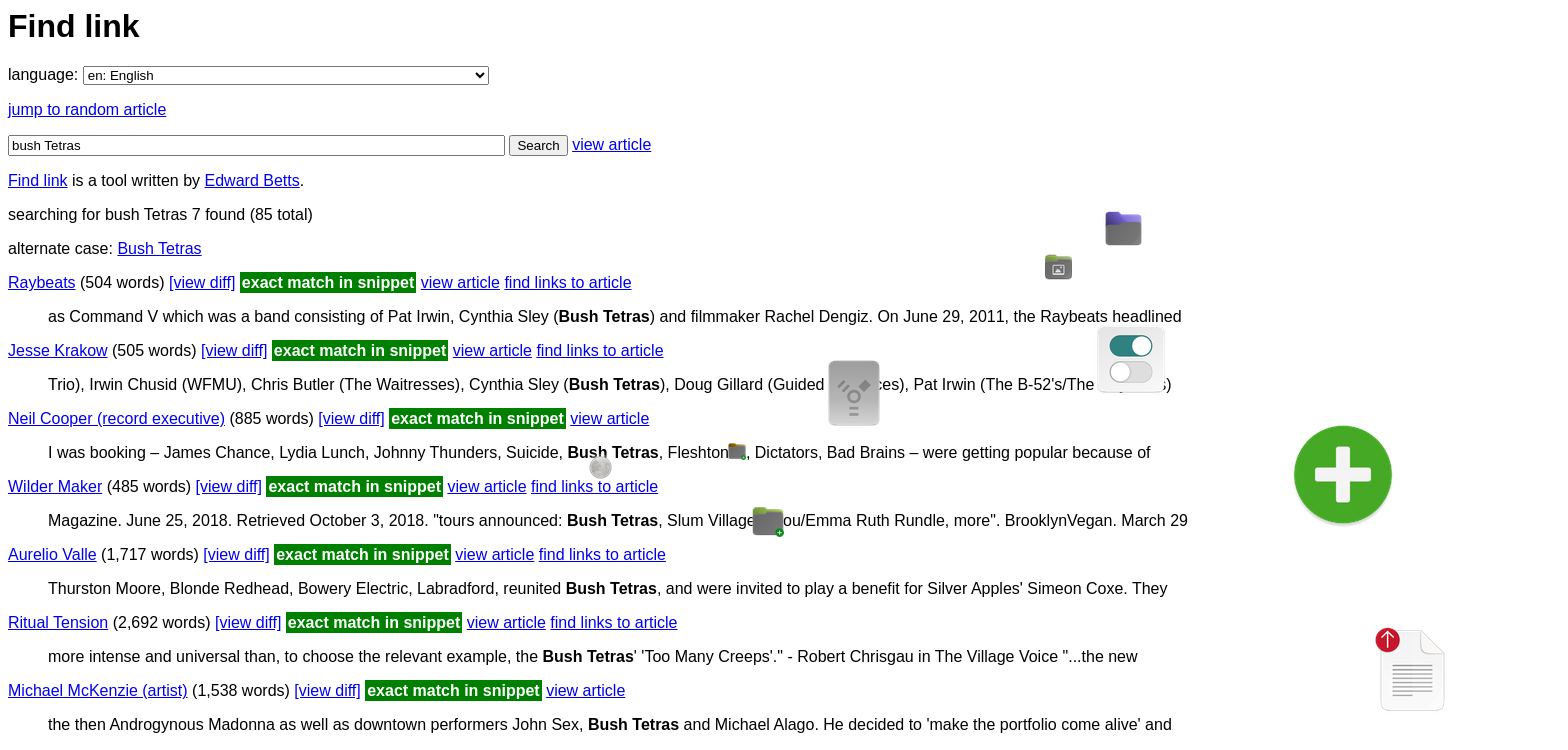 Image resolution: width=1568 pixels, height=750 pixels. What do you see at coordinates (737, 451) in the screenshot?
I see `create a new folder` at bounding box center [737, 451].